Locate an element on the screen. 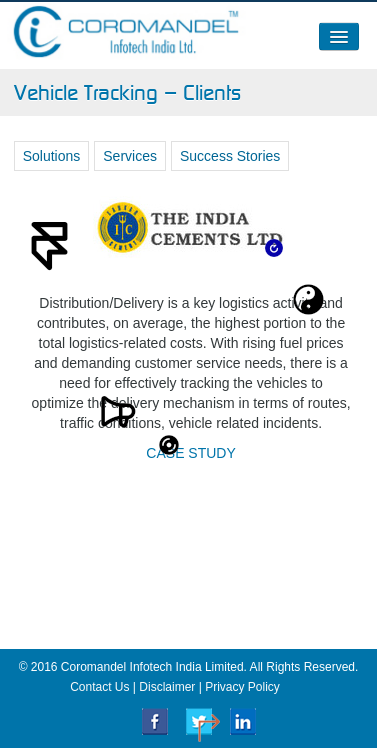  open Framer app is located at coordinates (49, 243).